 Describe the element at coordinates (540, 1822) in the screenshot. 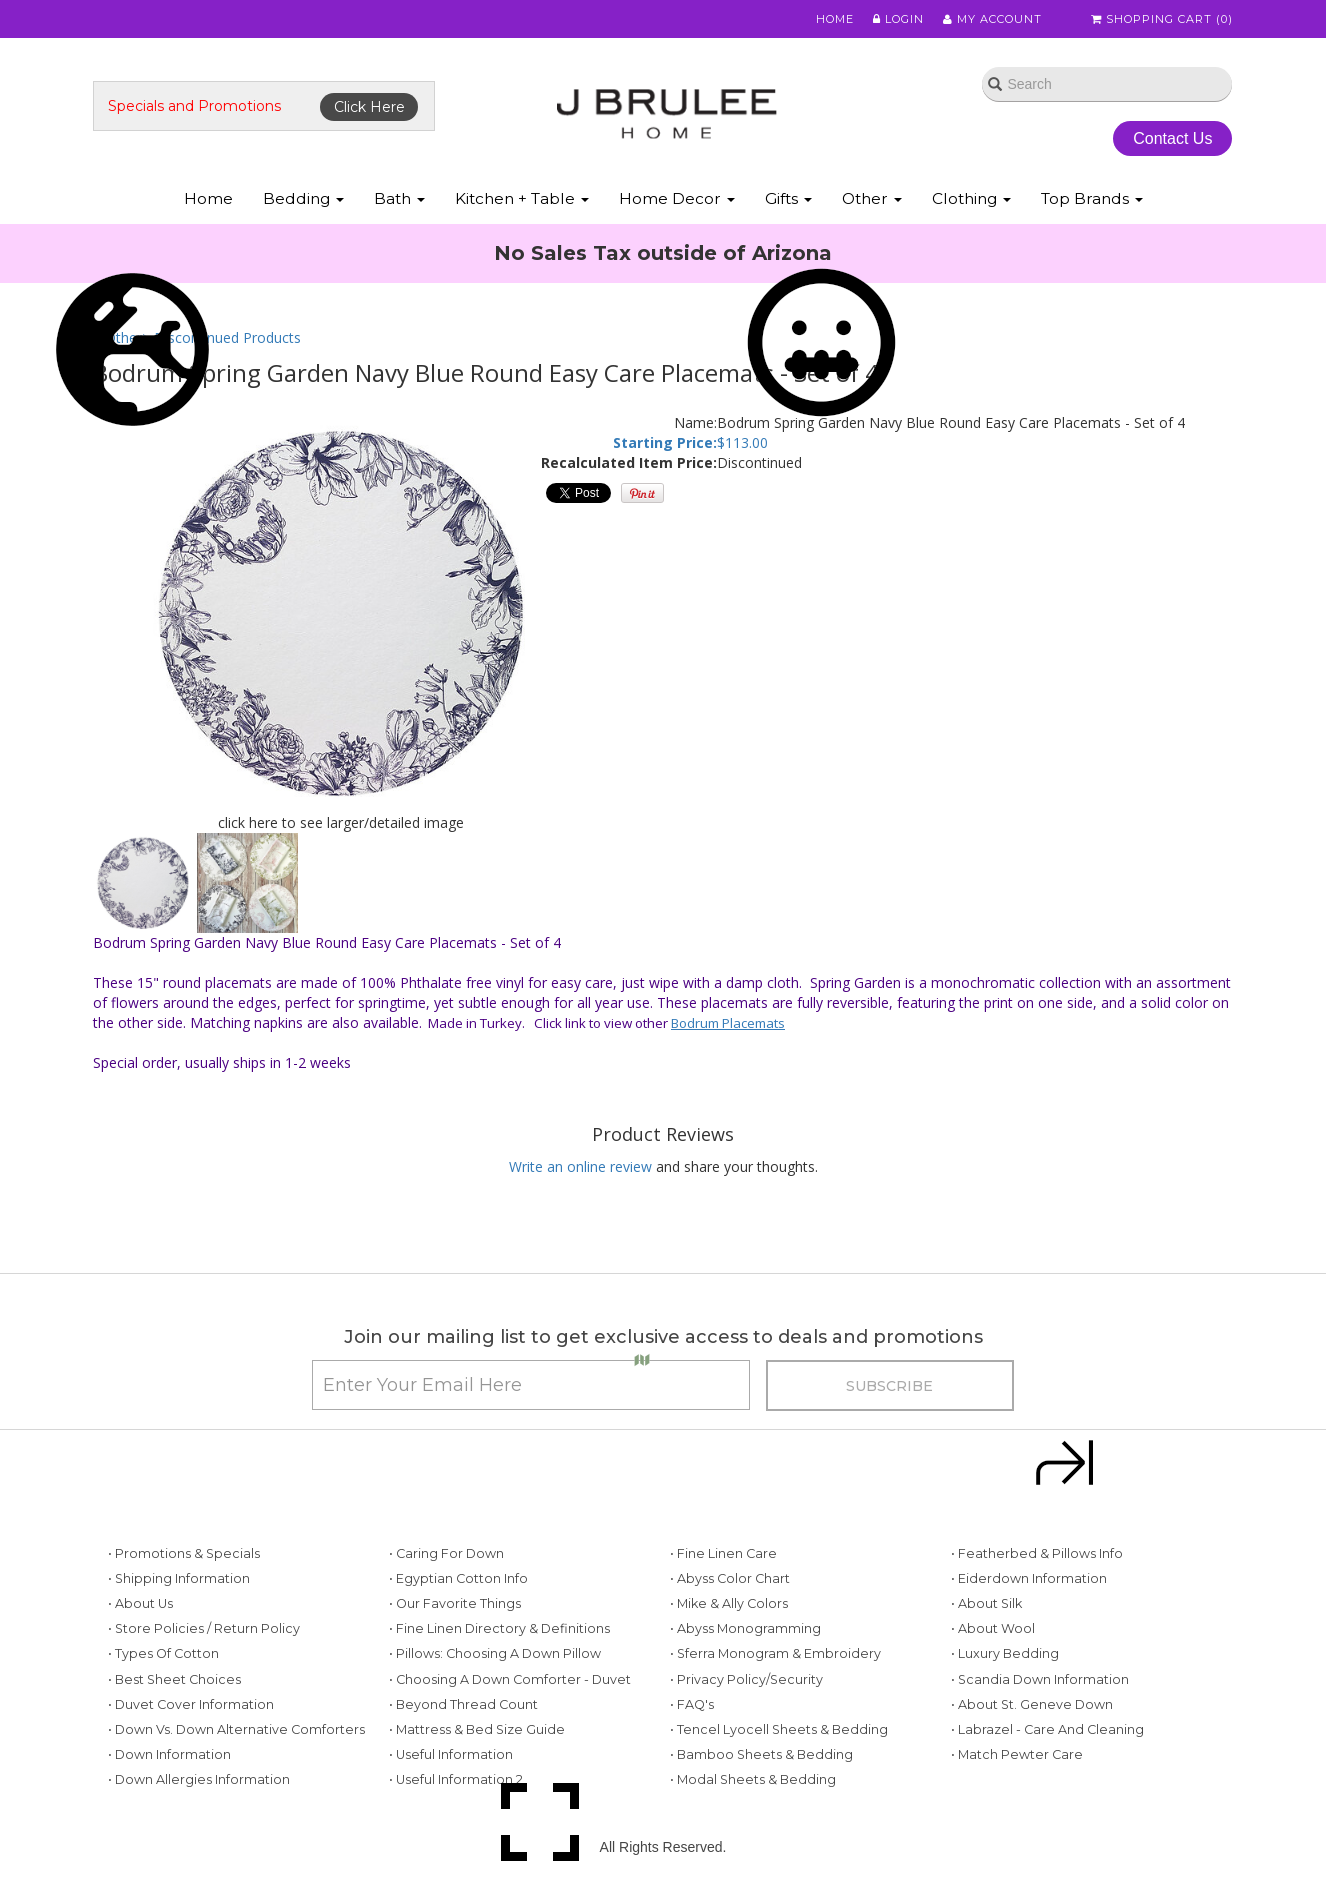

I see `scan a QR code or barcode` at that location.